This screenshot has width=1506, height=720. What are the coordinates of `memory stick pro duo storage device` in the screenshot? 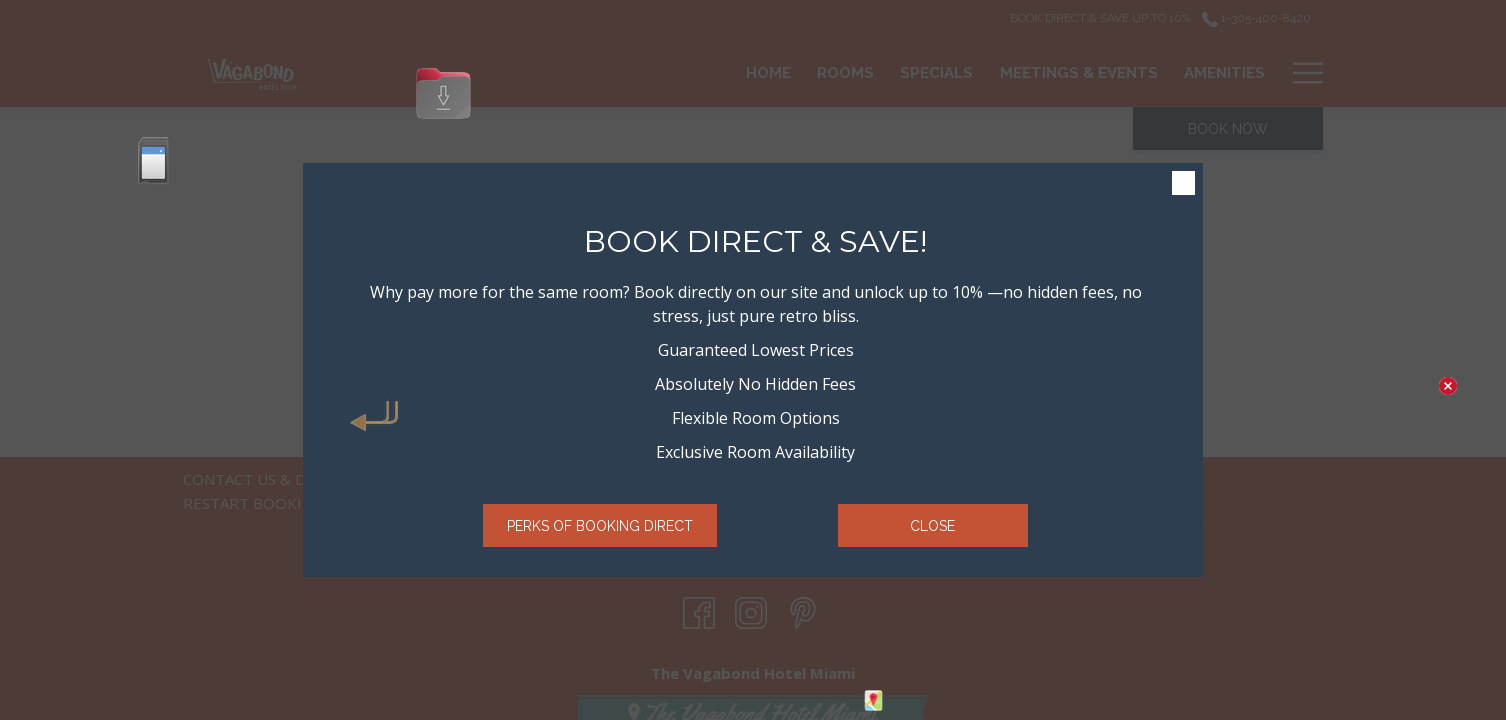 It's located at (153, 161).